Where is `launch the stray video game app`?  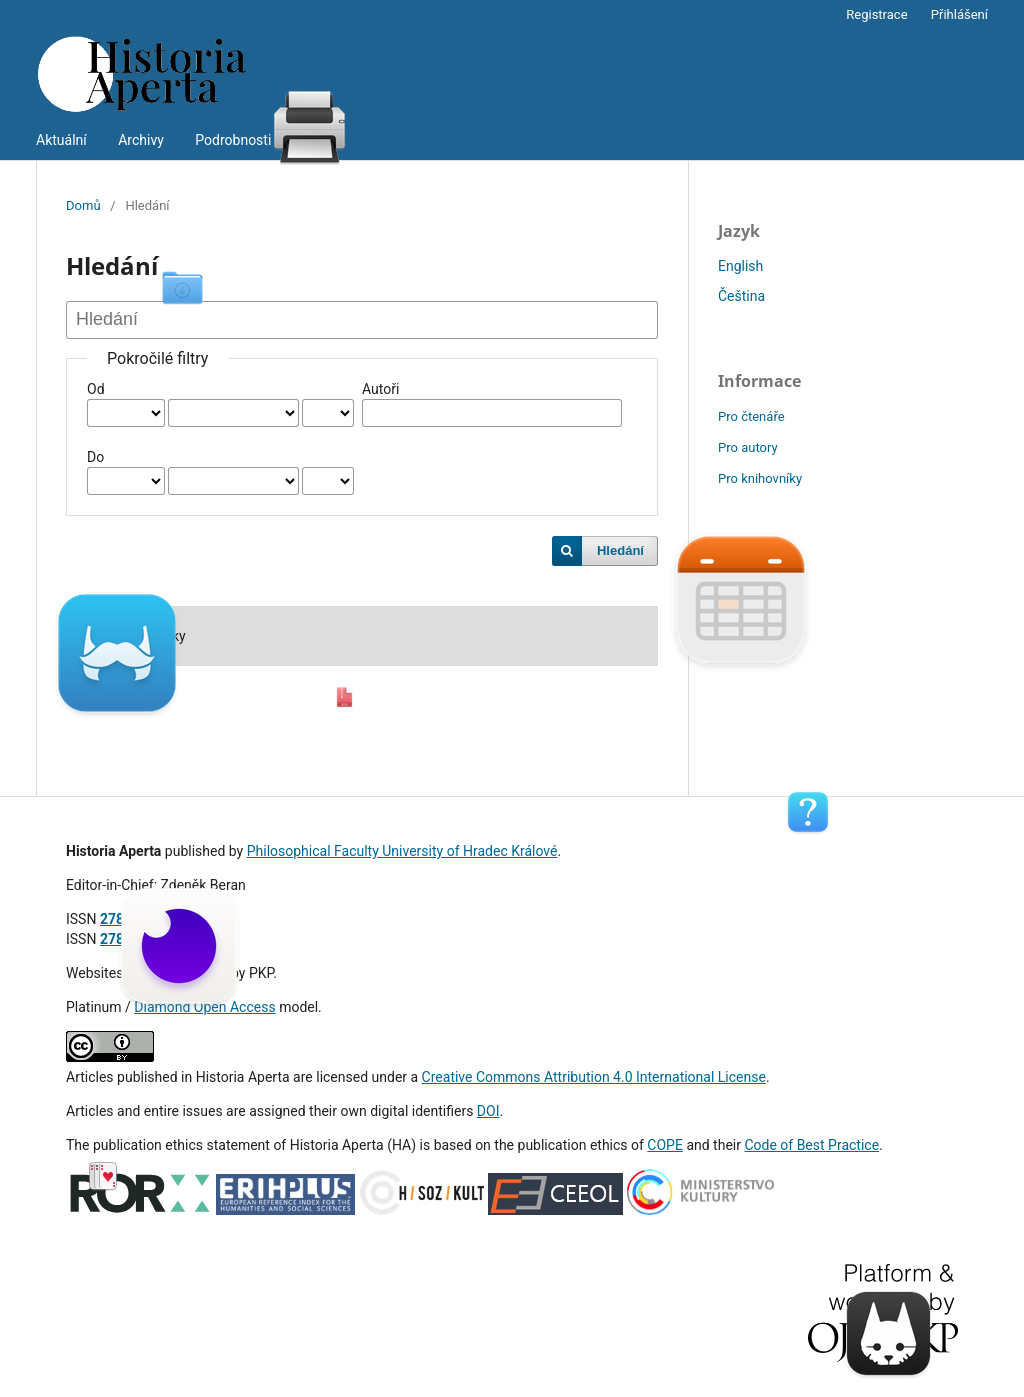
launch the stray video game app is located at coordinates (888, 1333).